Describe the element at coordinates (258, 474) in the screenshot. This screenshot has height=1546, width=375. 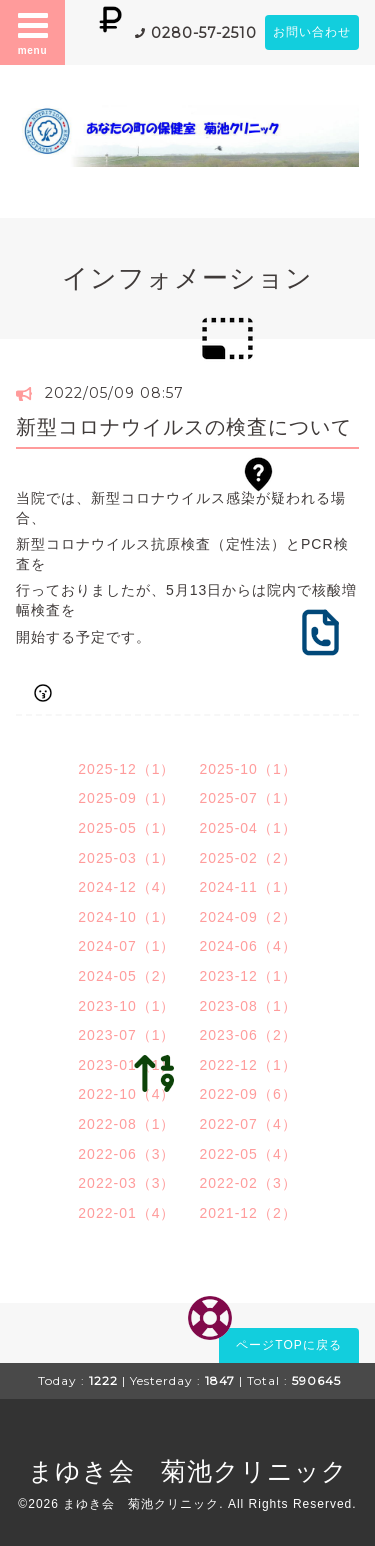
I see `unknown or unverified location` at that location.